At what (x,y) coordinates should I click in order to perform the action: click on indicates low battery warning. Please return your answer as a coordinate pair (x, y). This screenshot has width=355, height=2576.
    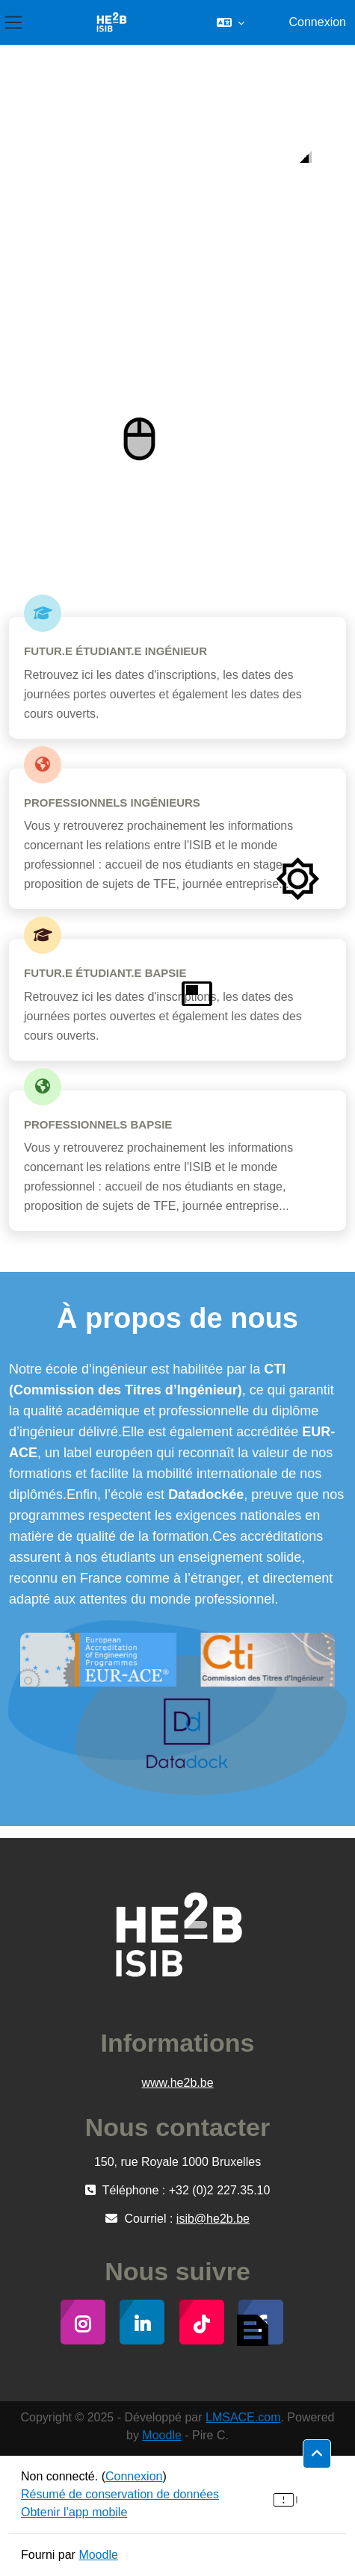
    Looking at the image, I should click on (285, 2500).